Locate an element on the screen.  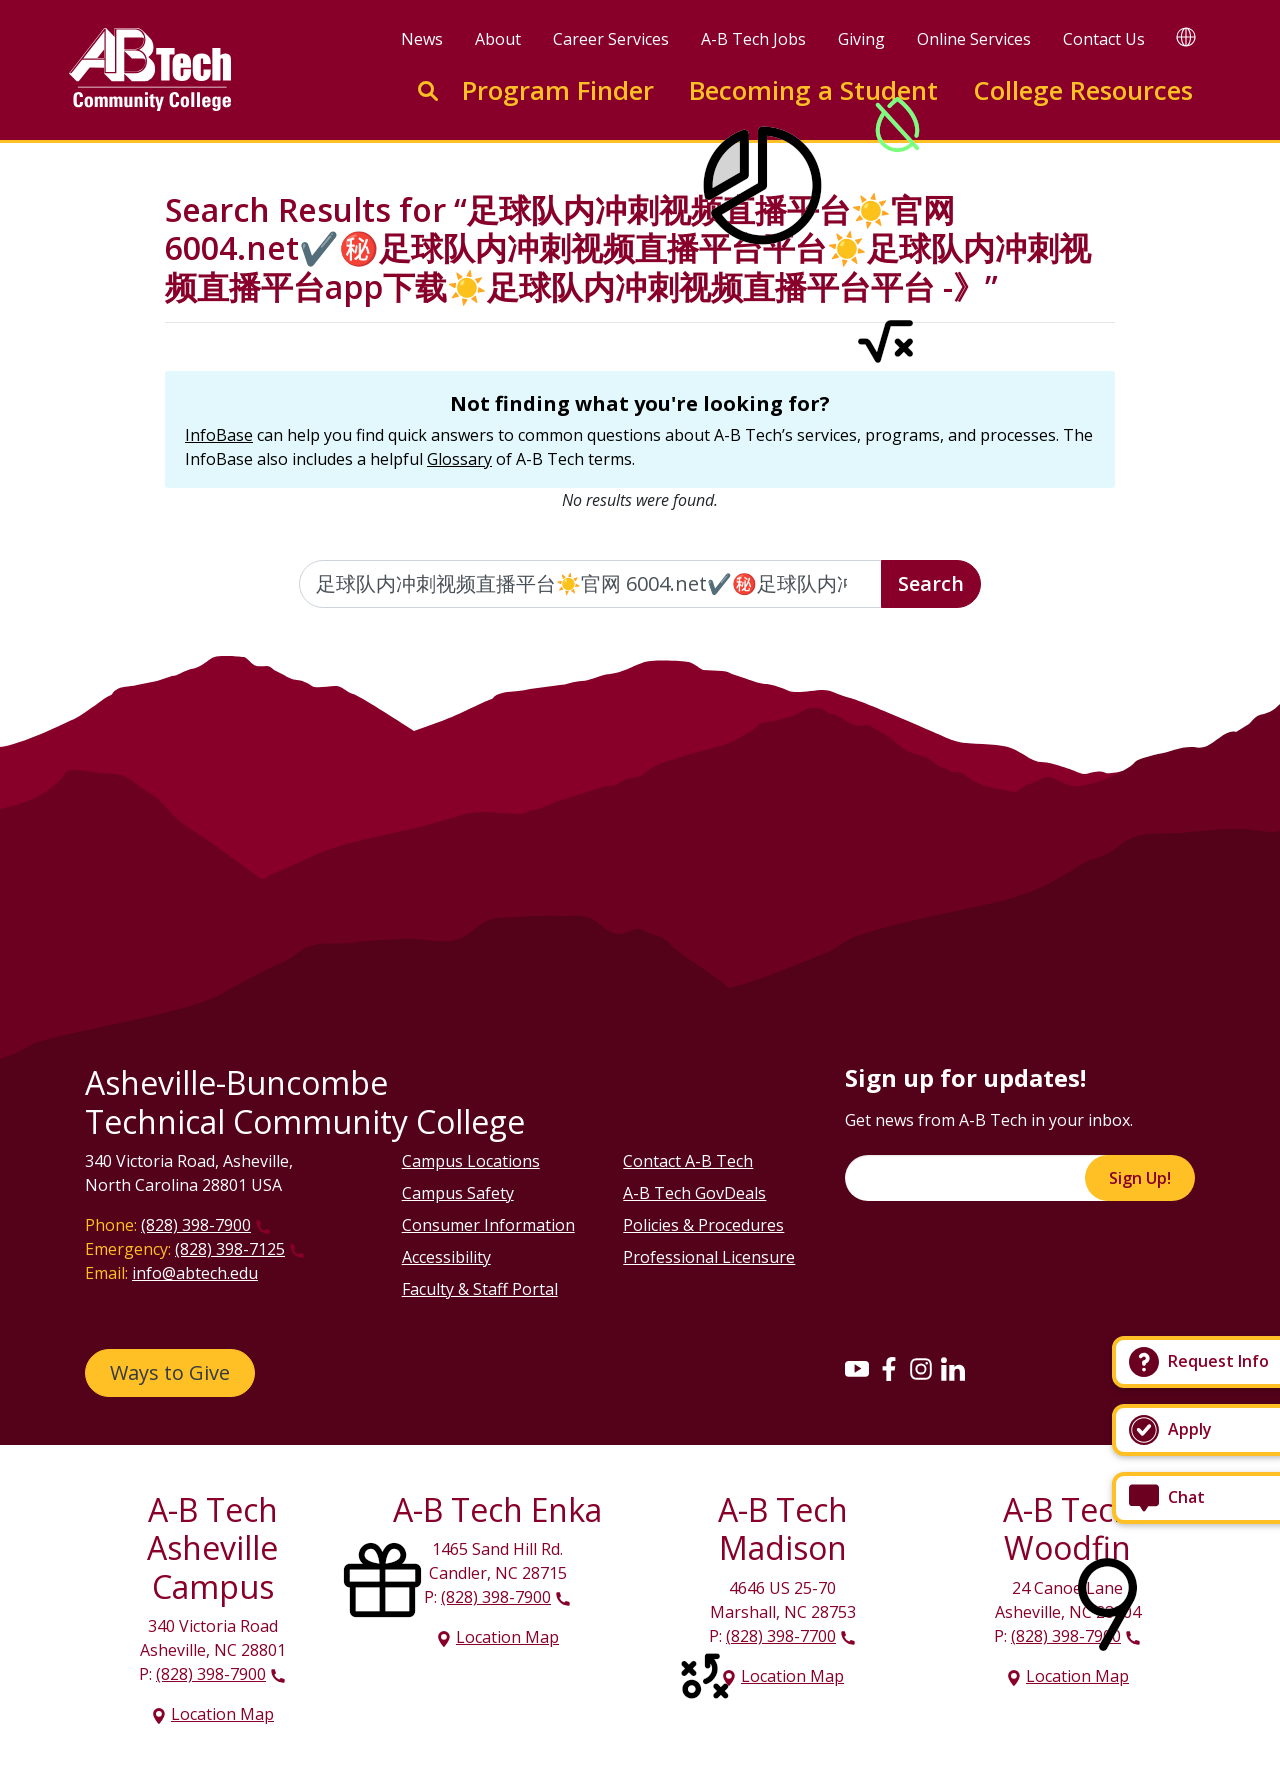
view or redeem a gift is located at coordinates (382, 1584).